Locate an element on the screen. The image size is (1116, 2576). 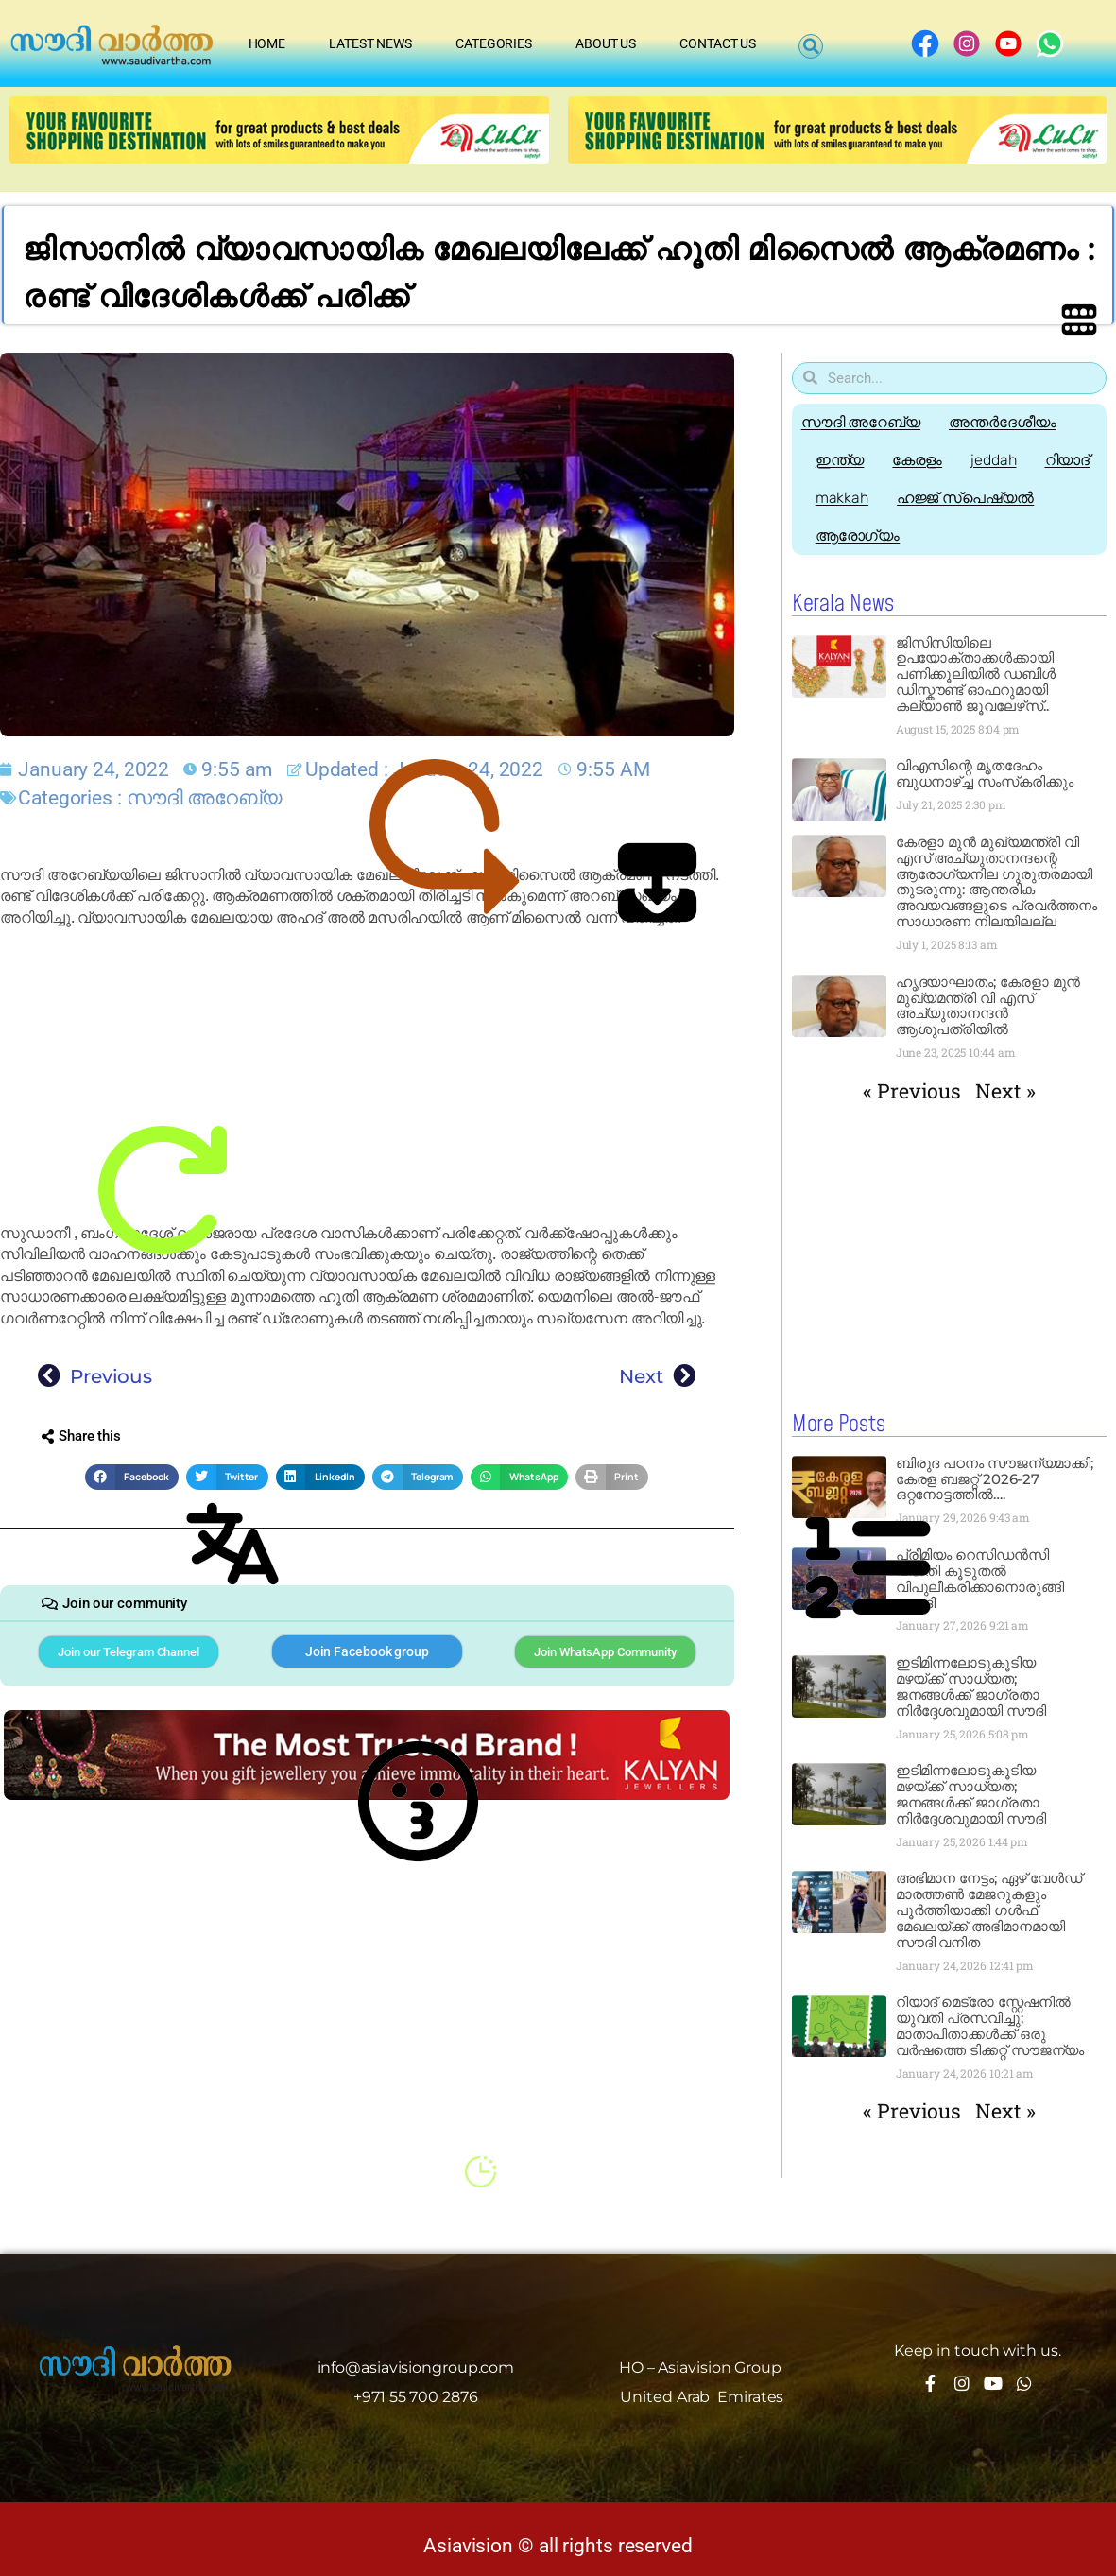
change language settings is located at coordinates (232, 1544).